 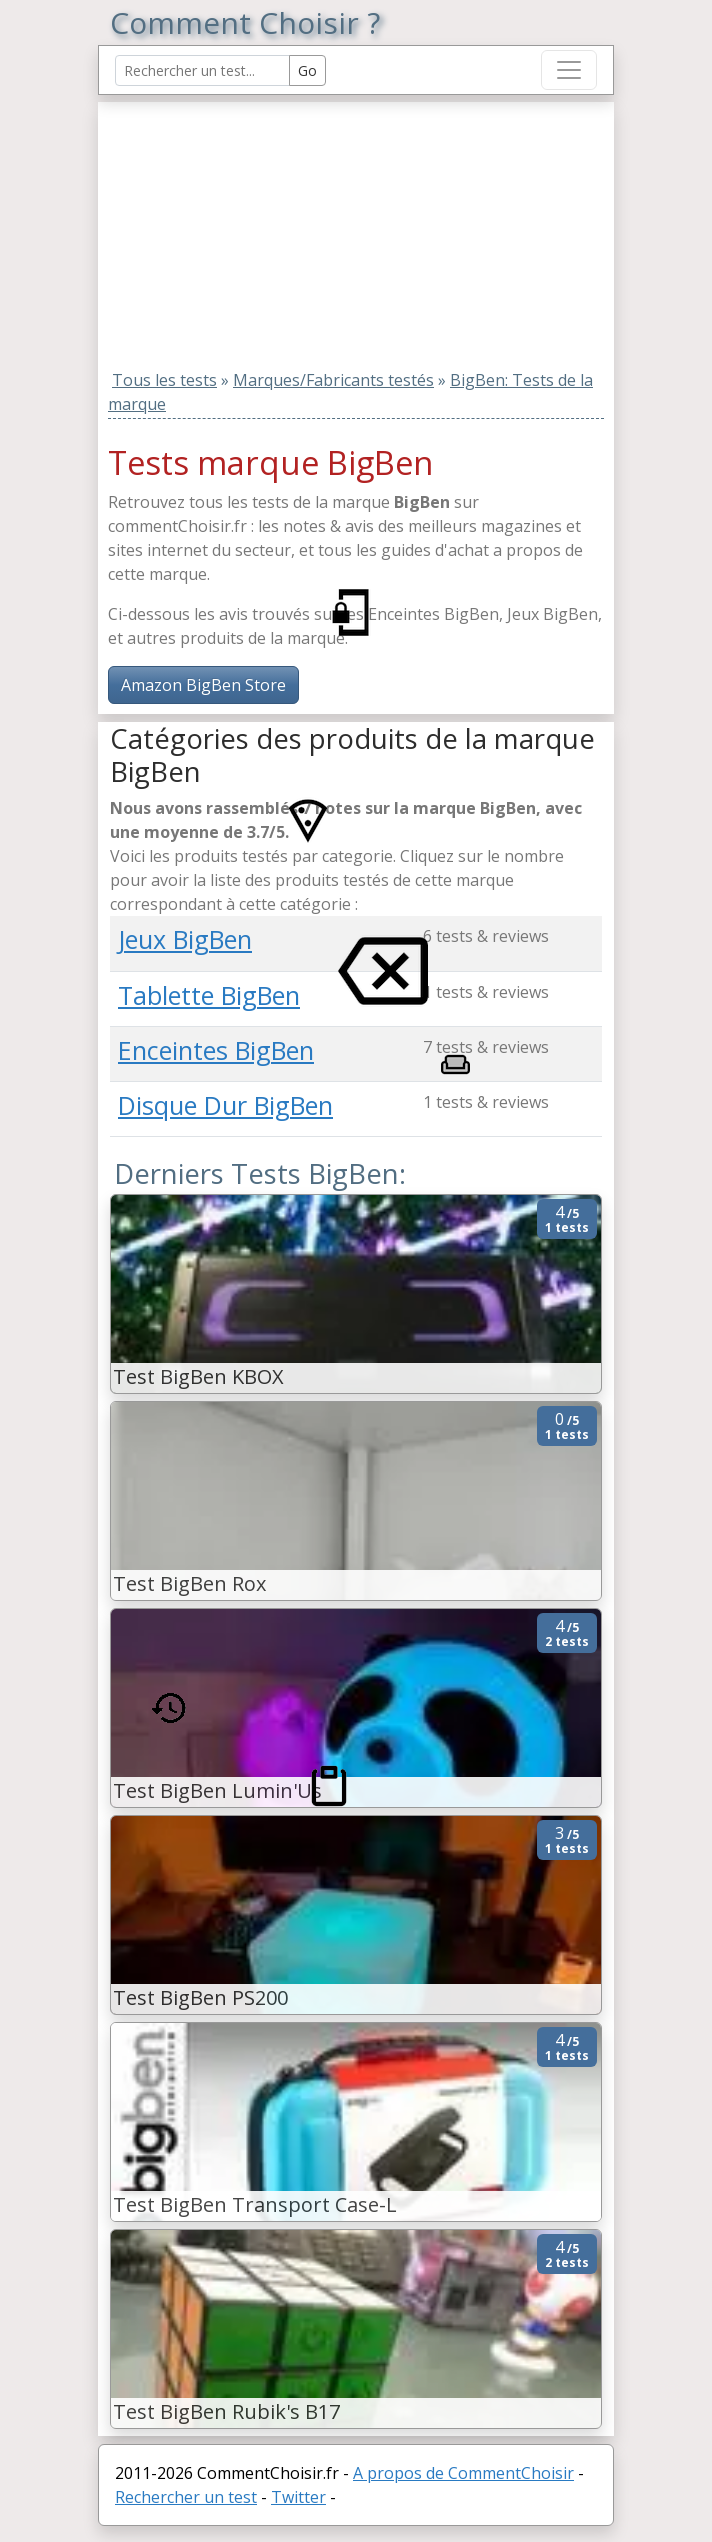 I want to click on delete the last character entered, so click(x=383, y=971).